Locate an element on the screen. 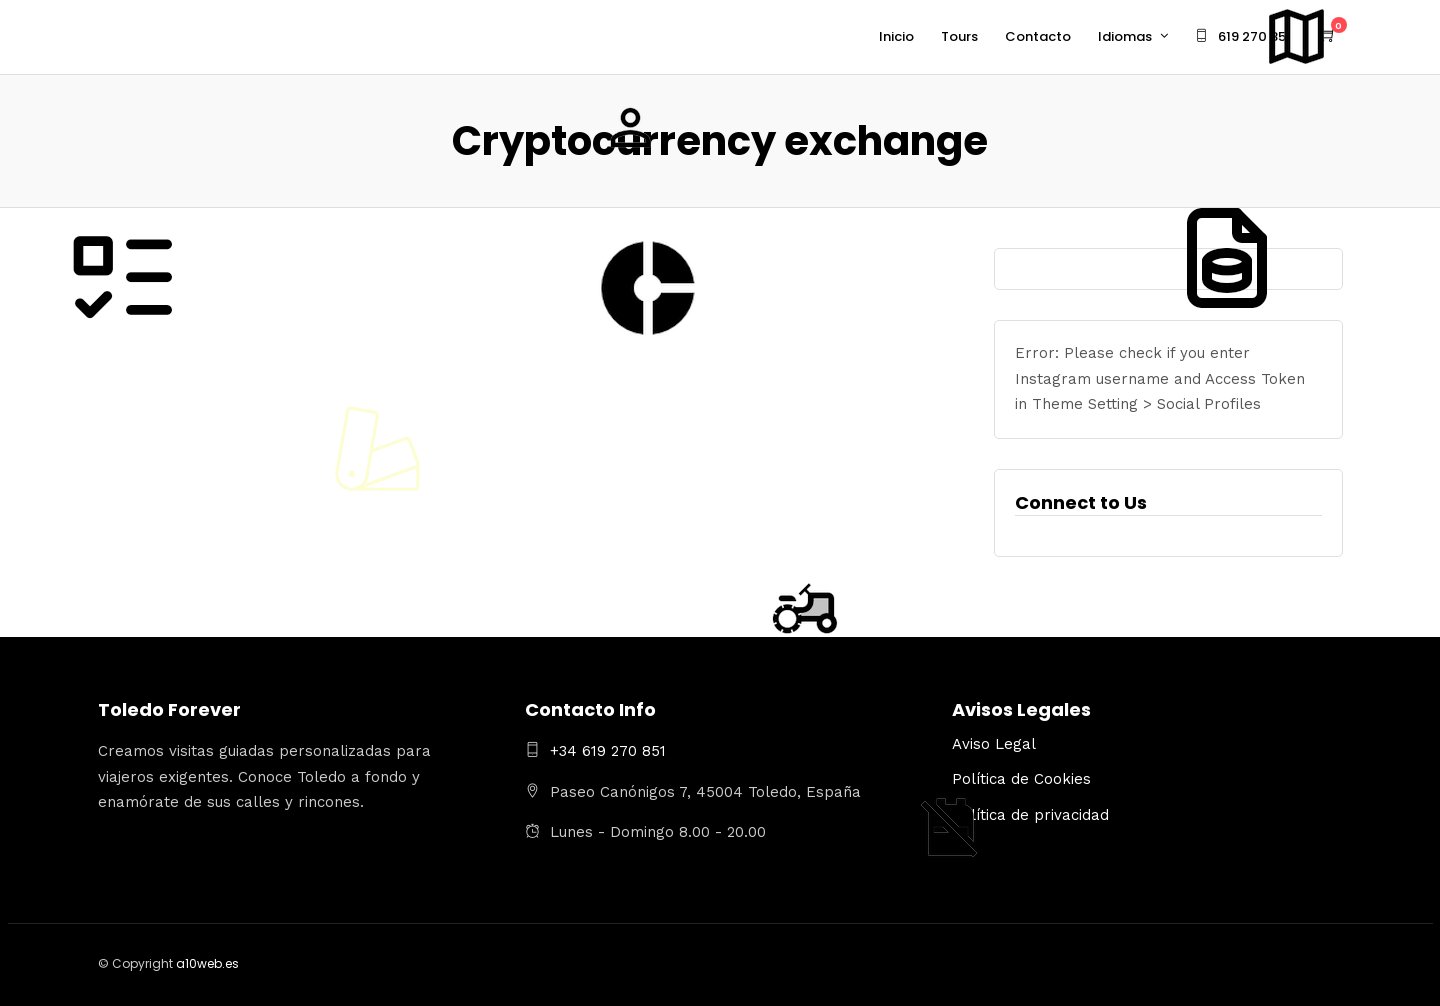 Image resolution: width=1440 pixels, height=1006 pixels. view task list or checklist is located at coordinates (119, 275).